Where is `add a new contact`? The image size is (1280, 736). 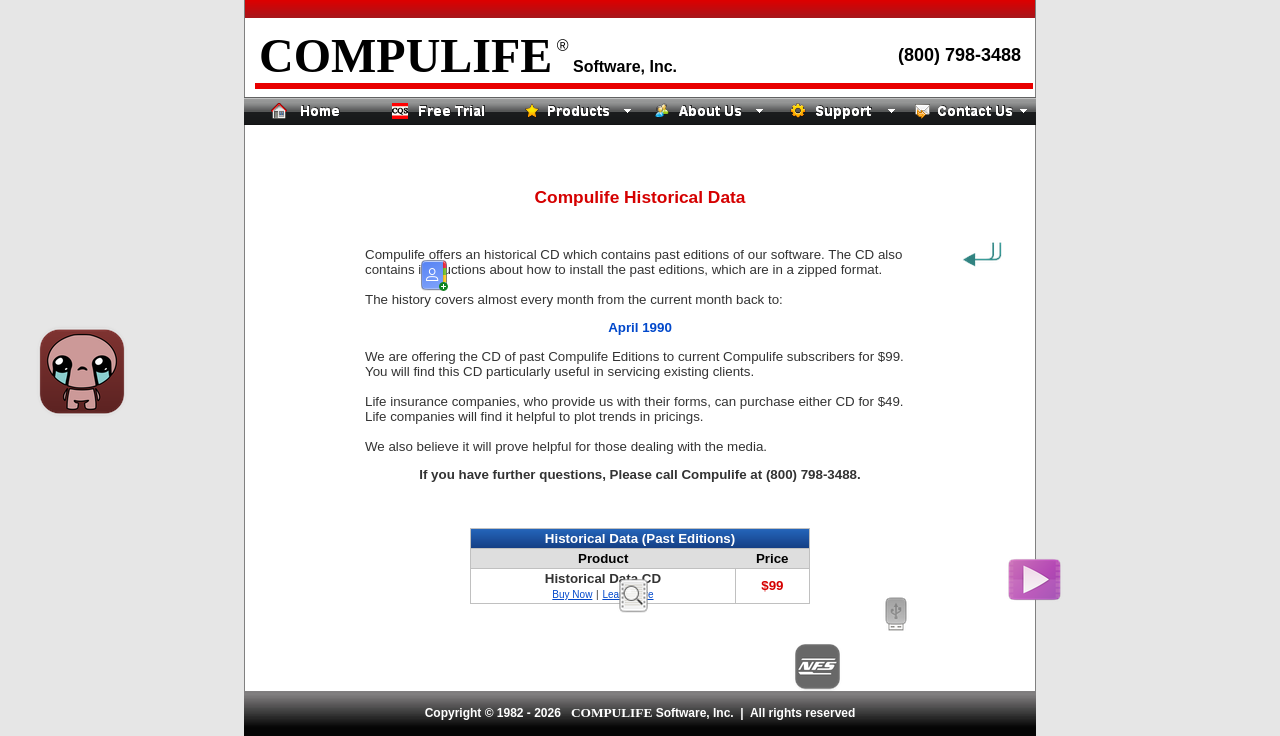
add a new contact is located at coordinates (434, 275).